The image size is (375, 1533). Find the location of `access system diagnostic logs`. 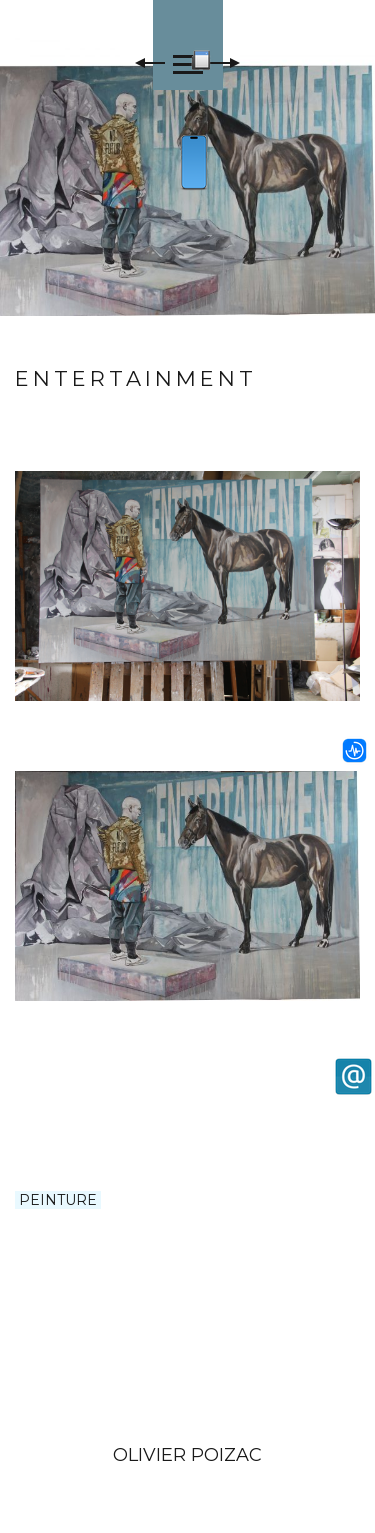

access system diagnostic logs is located at coordinates (354, 750).